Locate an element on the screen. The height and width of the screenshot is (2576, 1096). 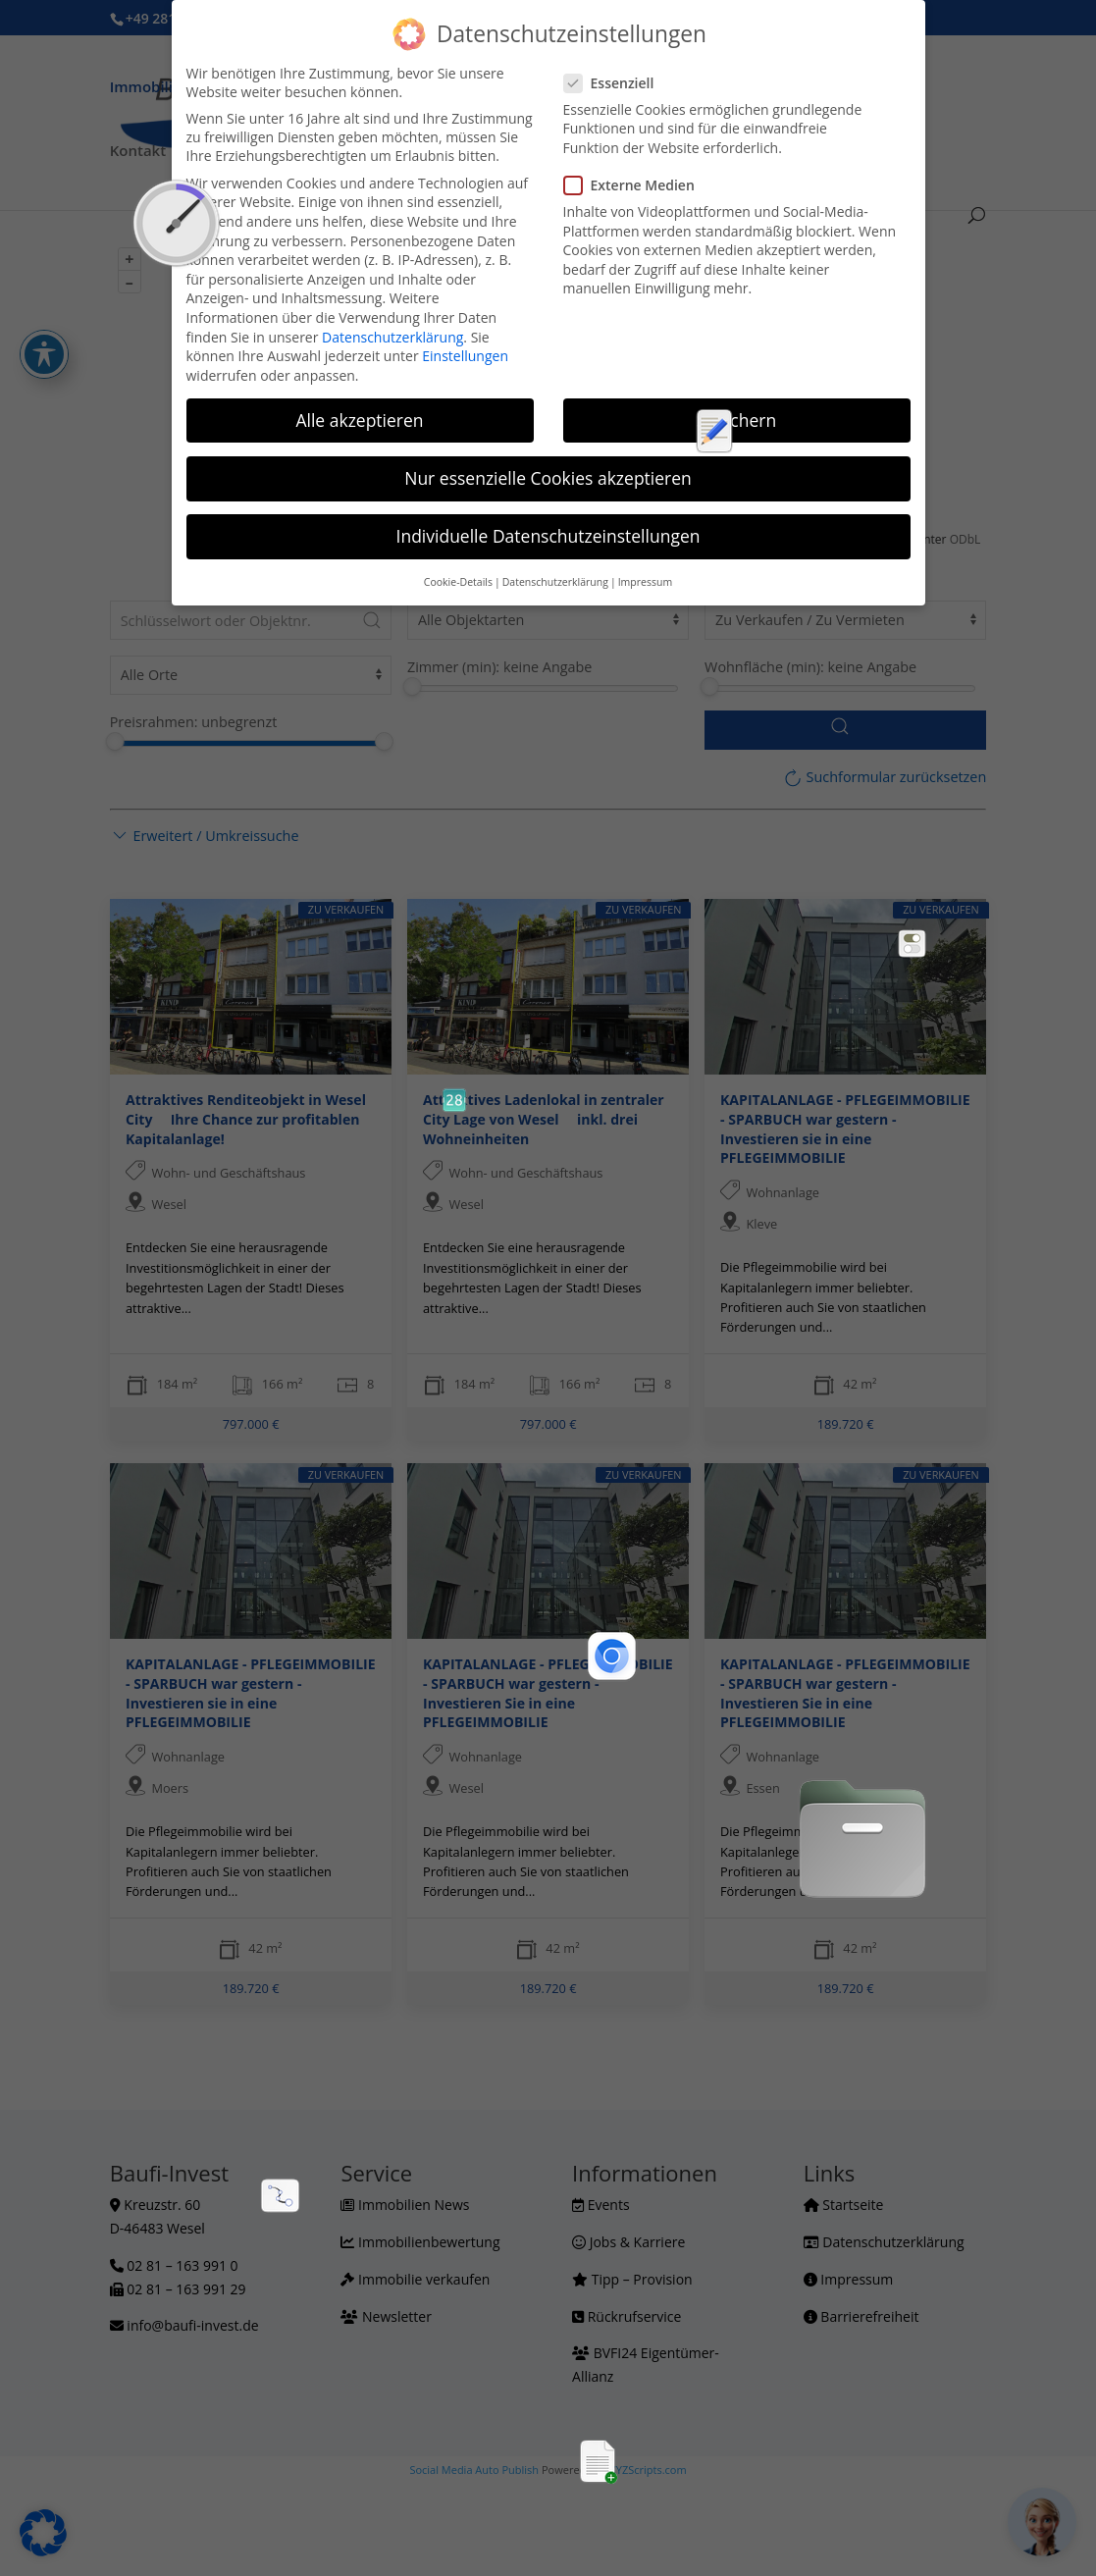
create a new document is located at coordinates (598, 2461).